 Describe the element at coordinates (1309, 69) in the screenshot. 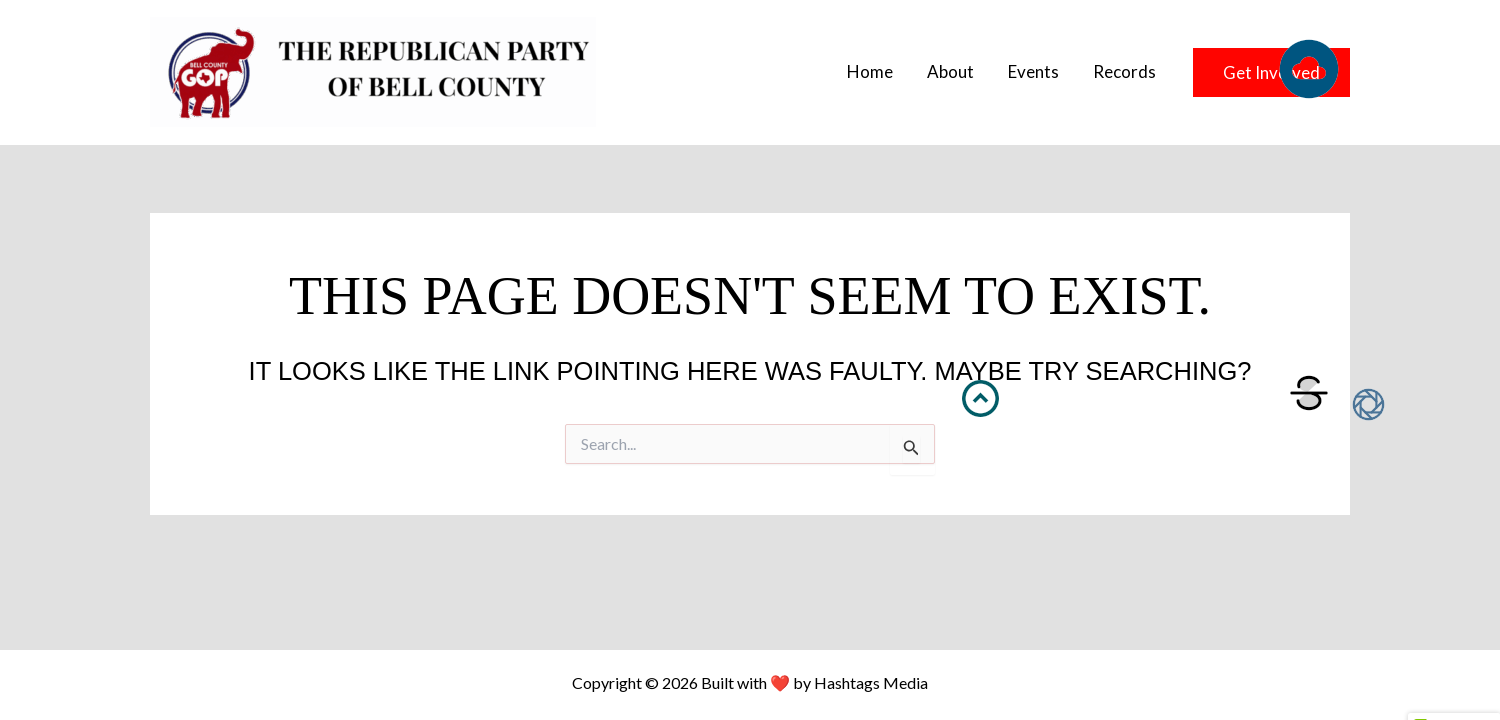

I see `access cloud storage` at that location.